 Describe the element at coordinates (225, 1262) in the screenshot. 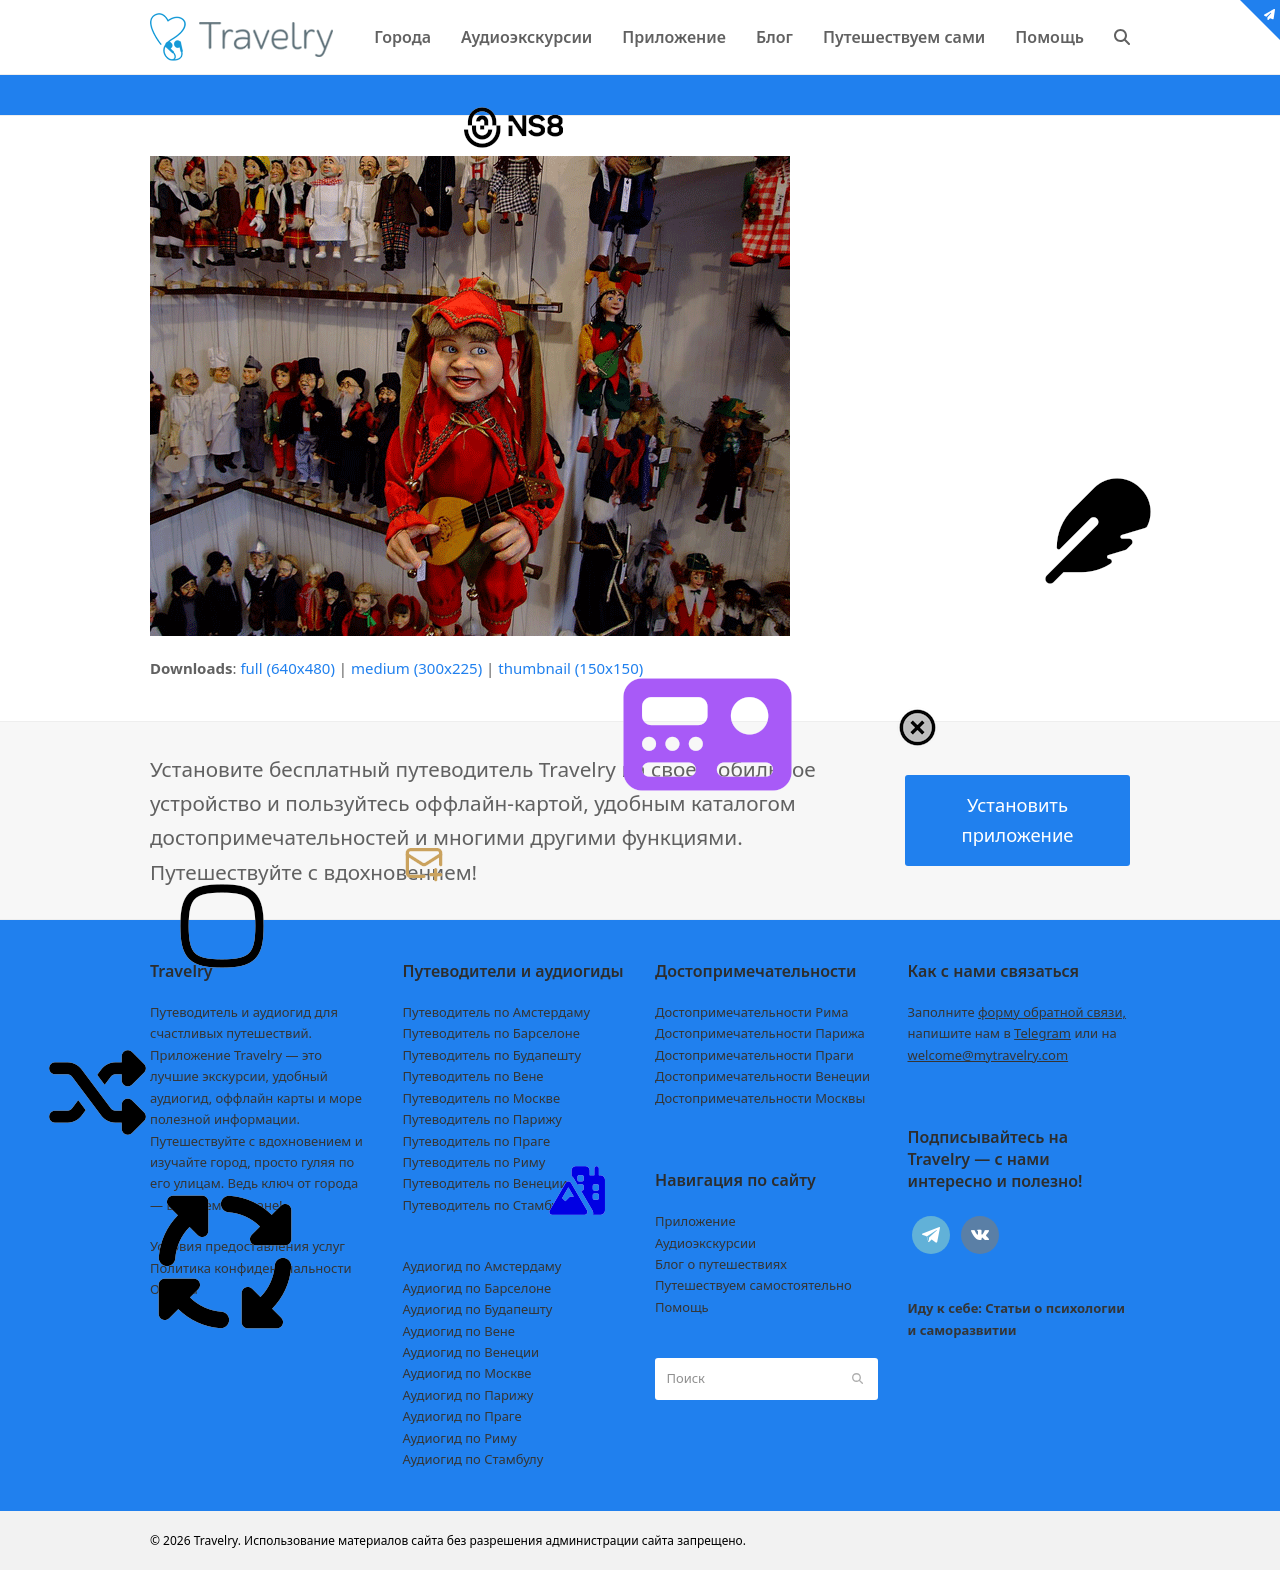

I see `refresh or reload content` at that location.